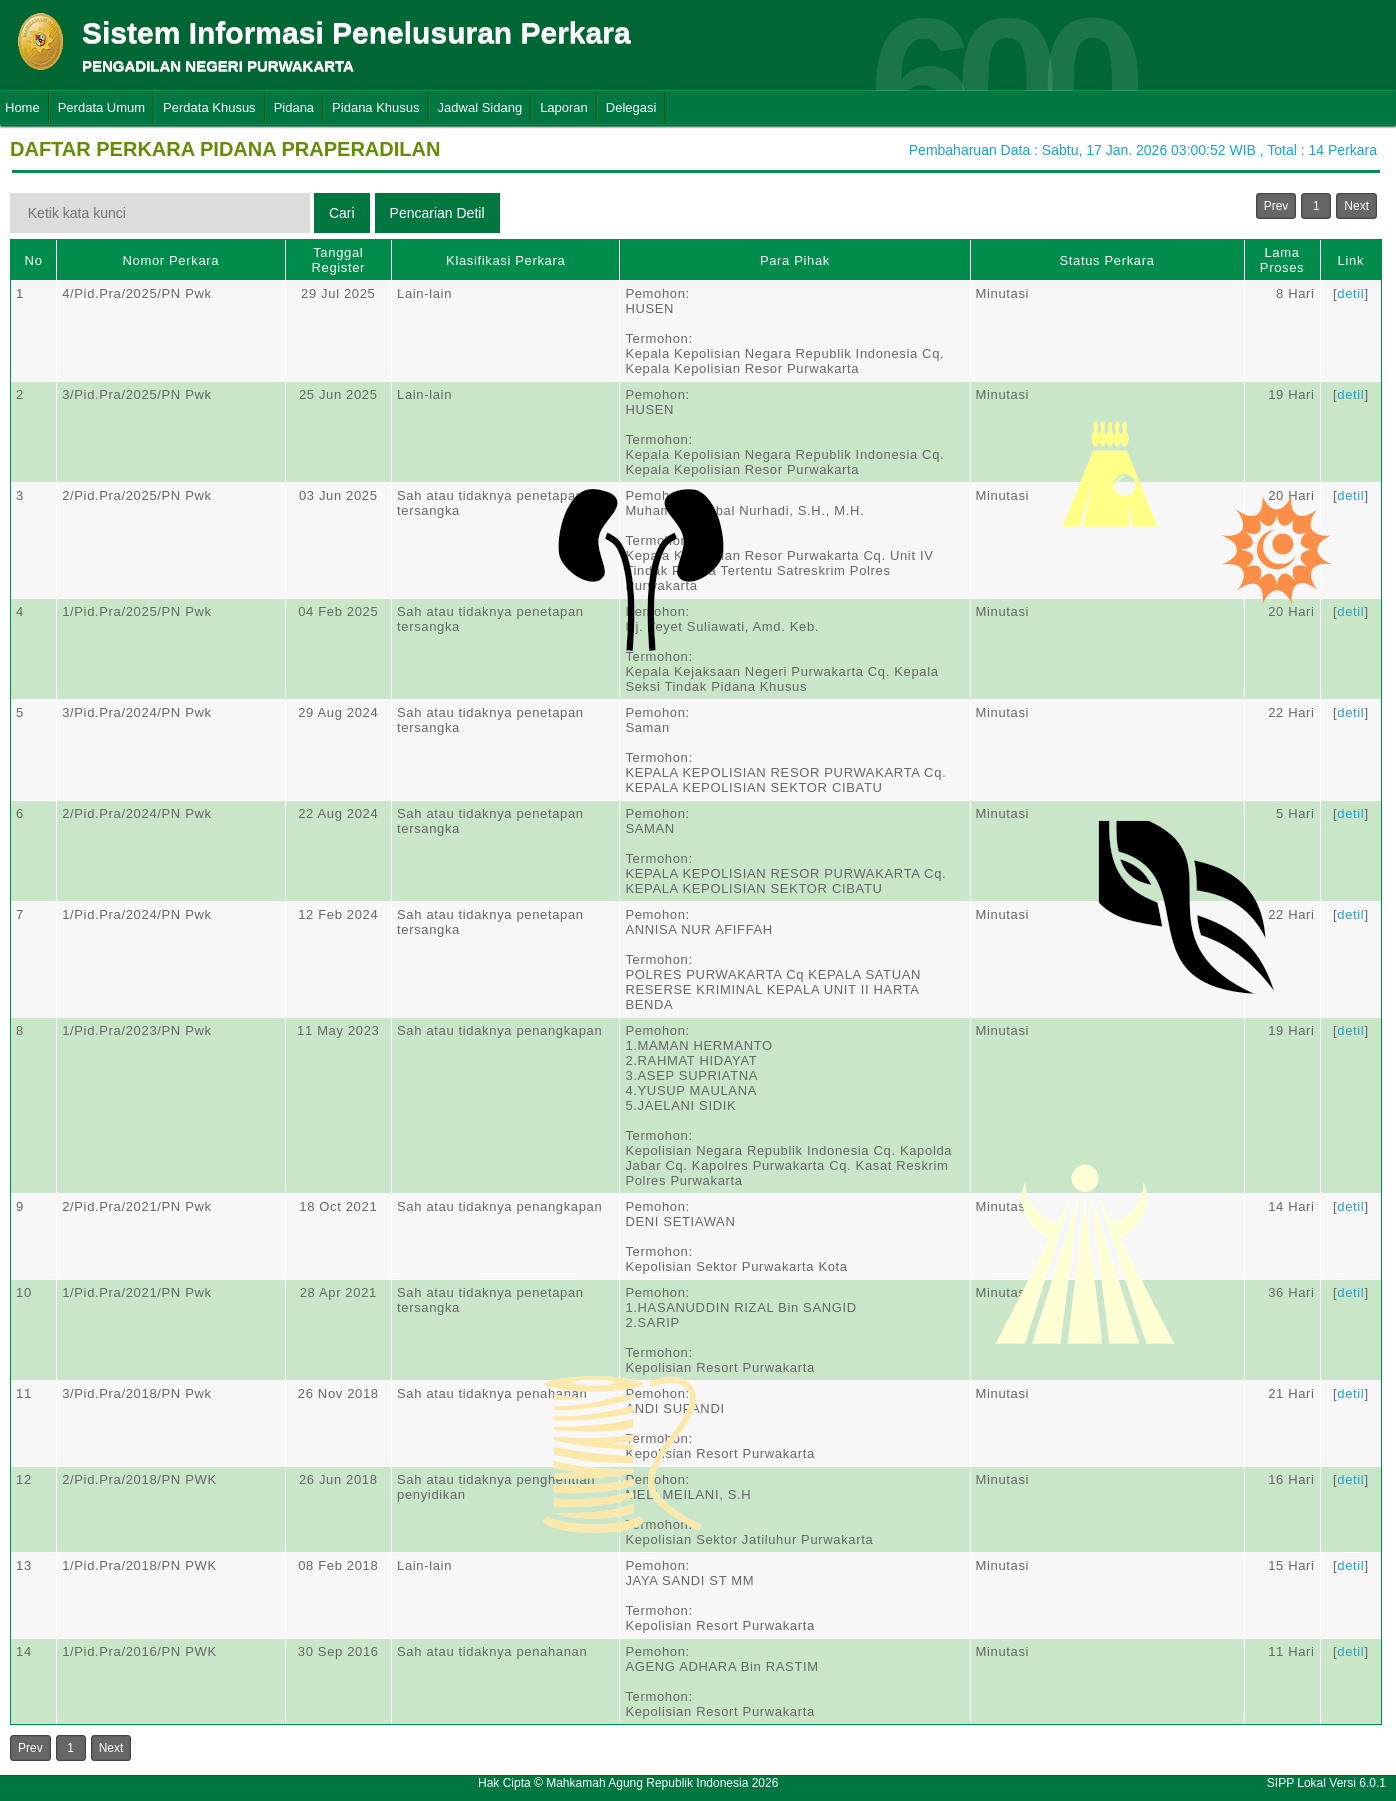 Image resolution: width=1396 pixels, height=1801 pixels. Describe the element at coordinates (1276, 550) in the screenshot. I see `view or customize eye appearance settings` at that location.